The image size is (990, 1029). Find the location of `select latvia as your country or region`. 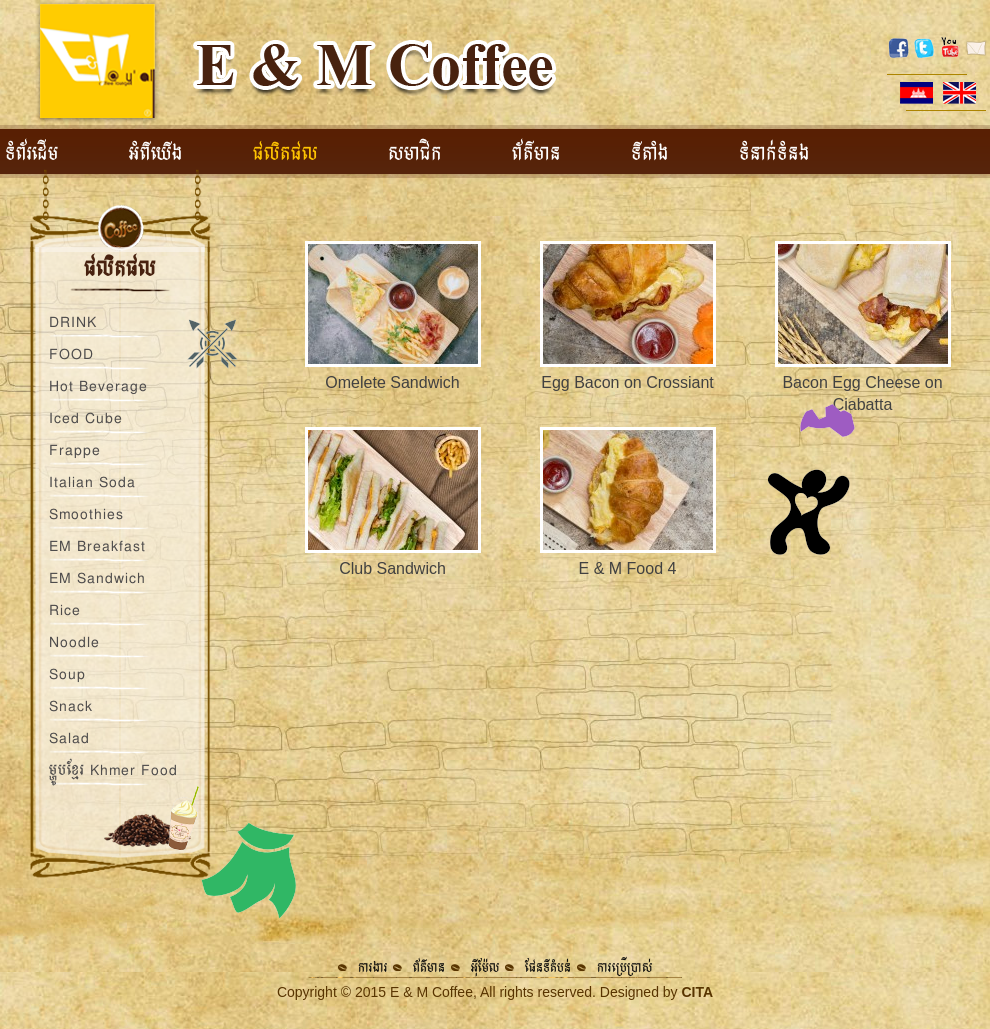

select latvia as your country or region is located at coordinates (827, 420).